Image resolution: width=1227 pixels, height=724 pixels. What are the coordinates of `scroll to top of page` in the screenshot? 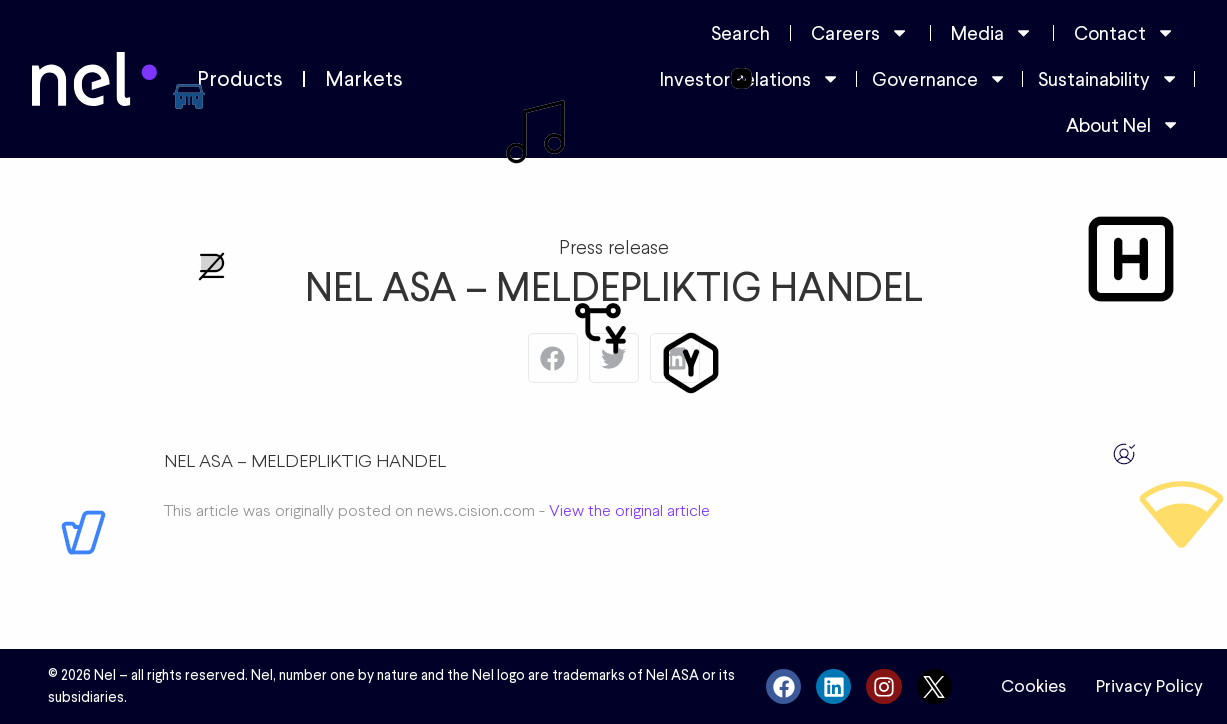 It's located at (741, 78).